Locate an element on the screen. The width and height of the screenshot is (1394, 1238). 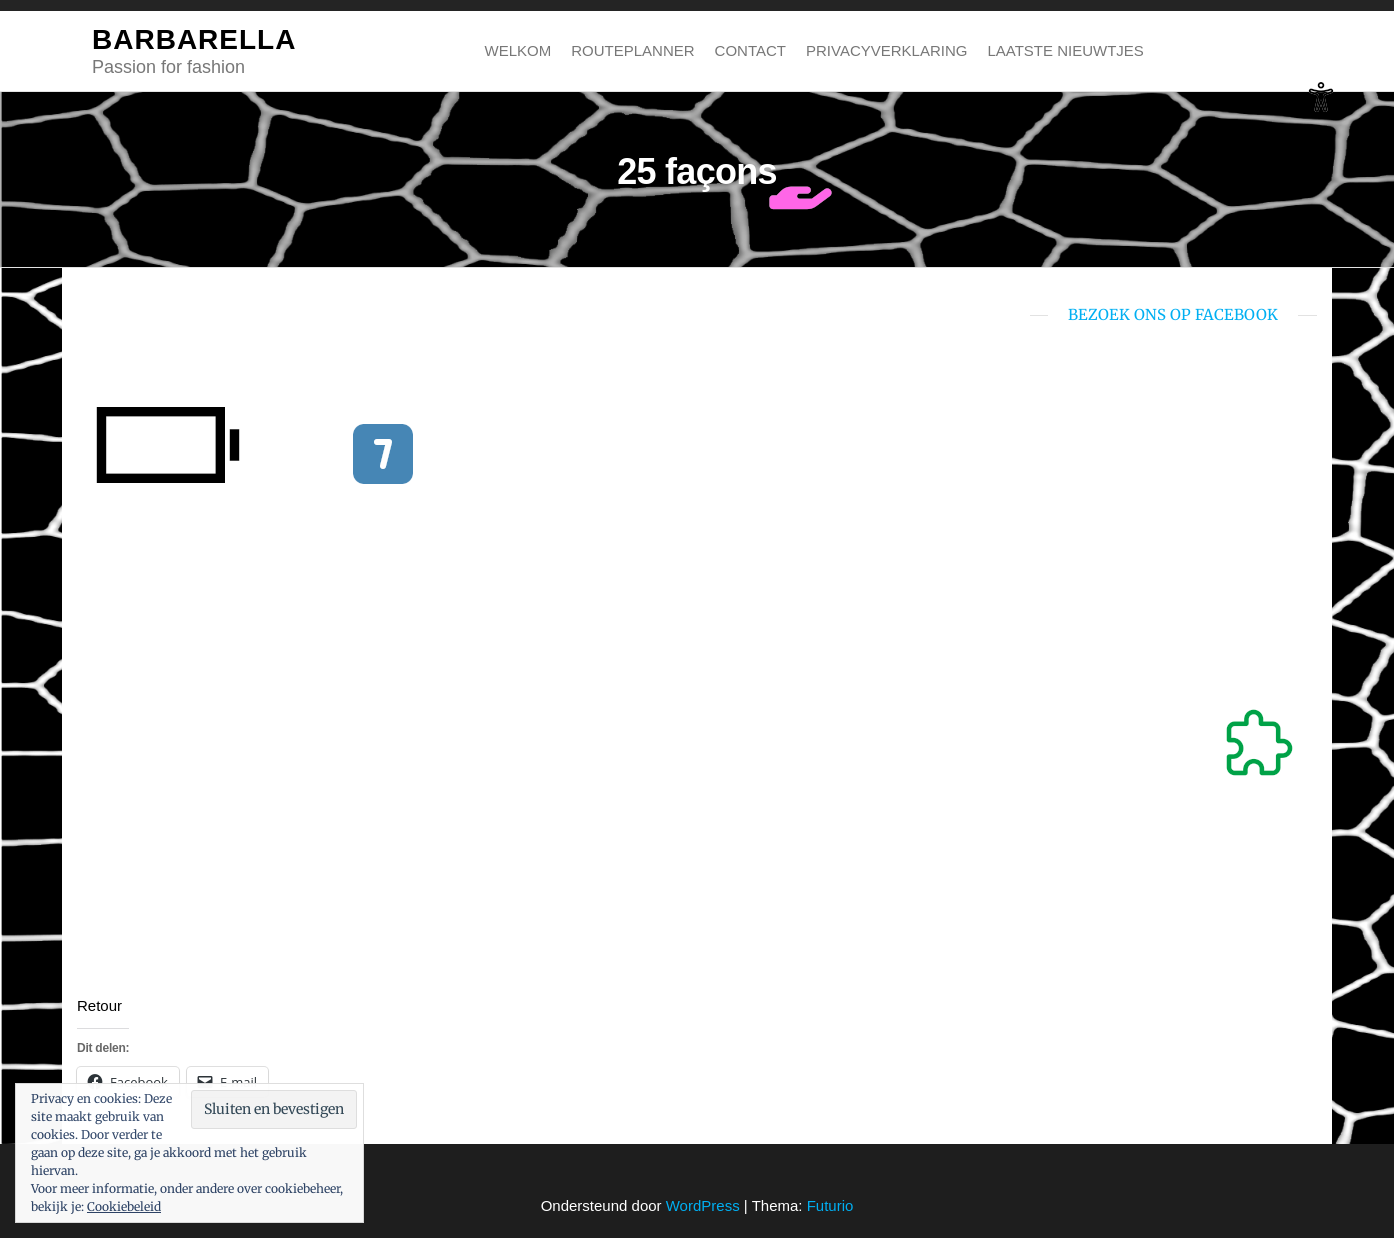
access browser extensions or plugins is located at coordinates (1259, 742).